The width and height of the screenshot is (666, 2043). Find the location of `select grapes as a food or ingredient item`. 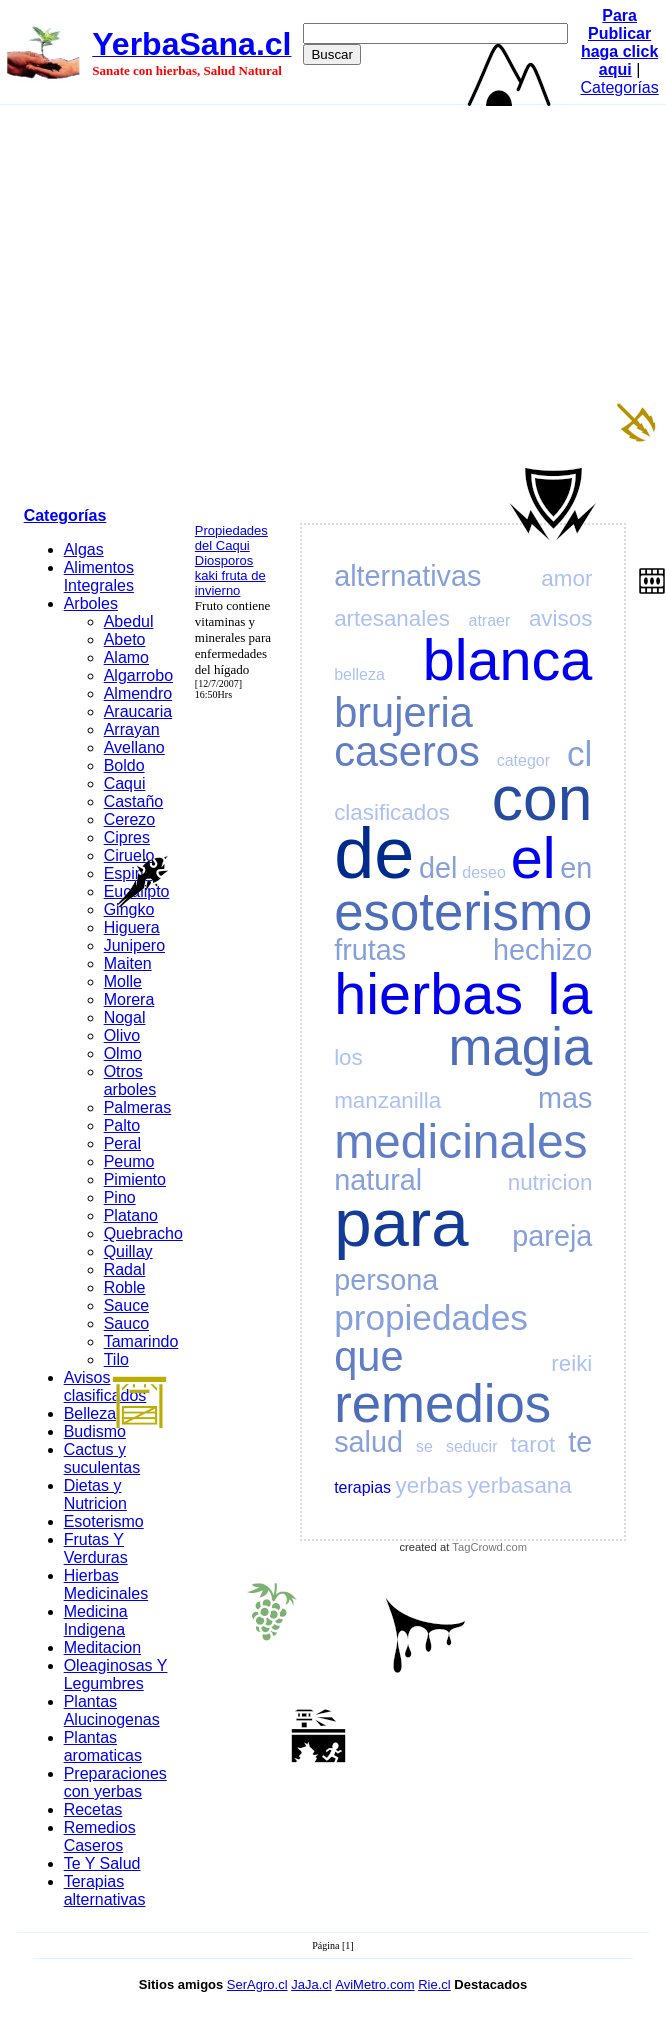

select grapes as a food or ingredient item is located at coordinates (272, 1612).